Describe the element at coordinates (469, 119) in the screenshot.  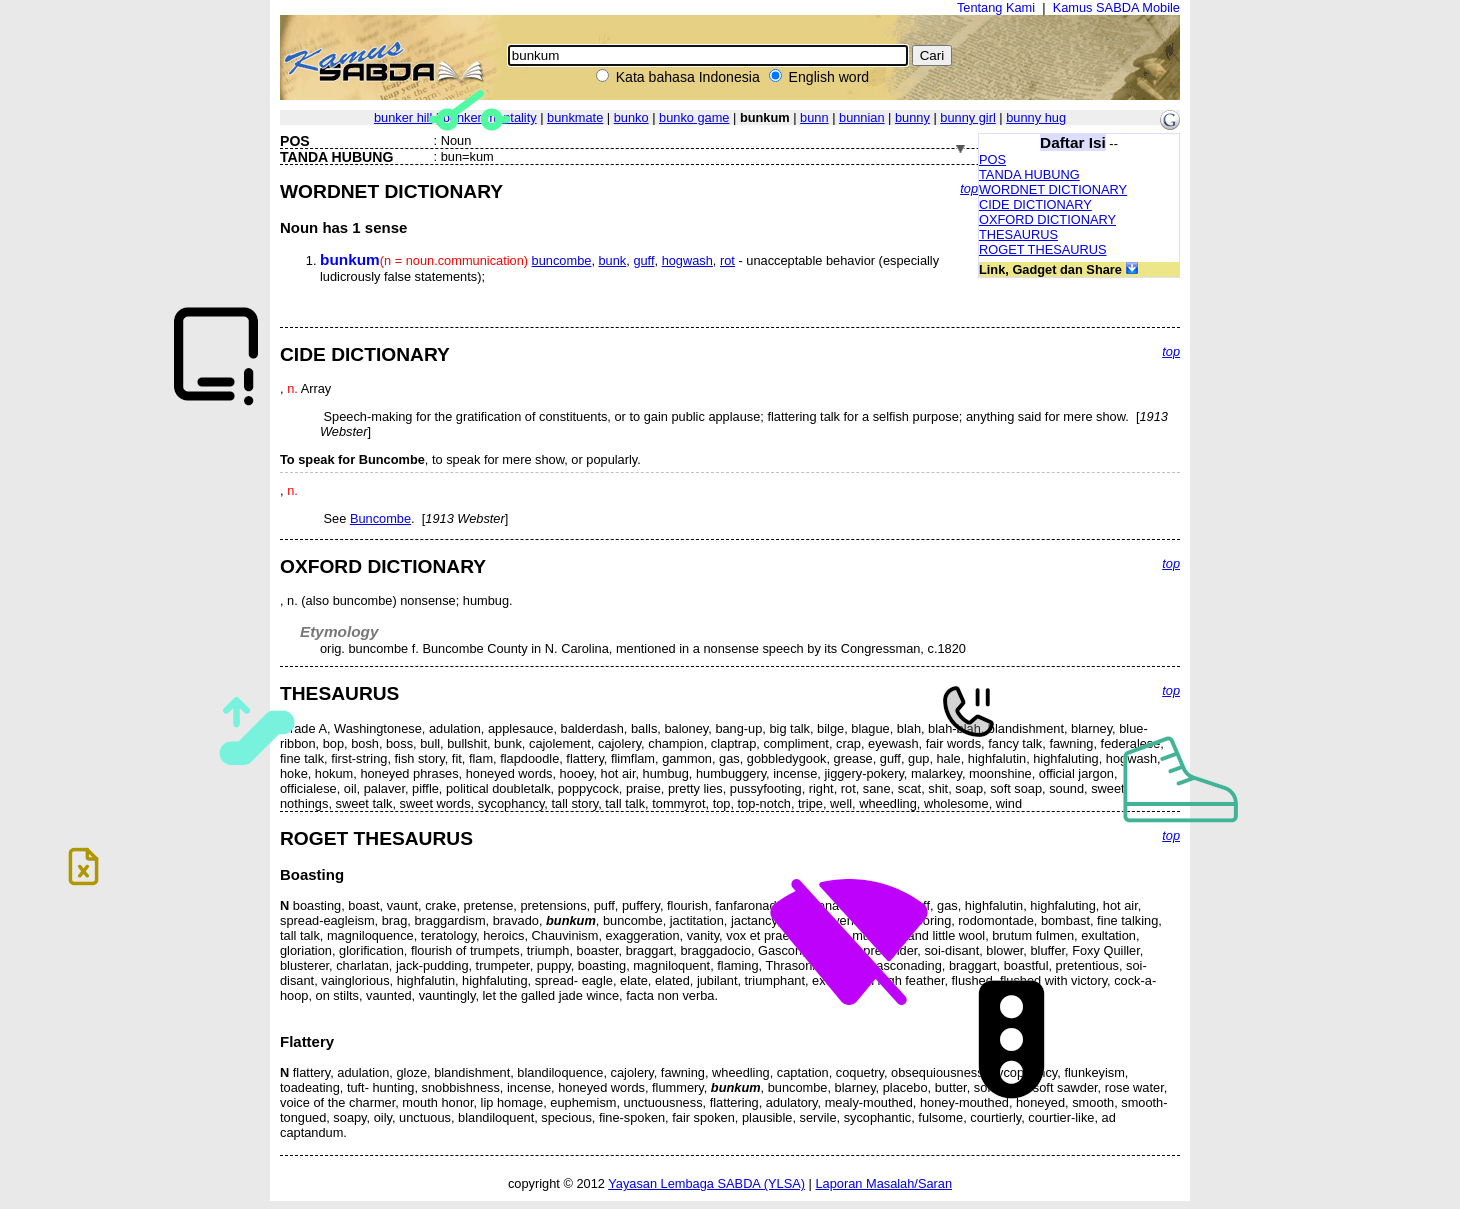
I see `indicates circuit is disconnected or open` at that location.